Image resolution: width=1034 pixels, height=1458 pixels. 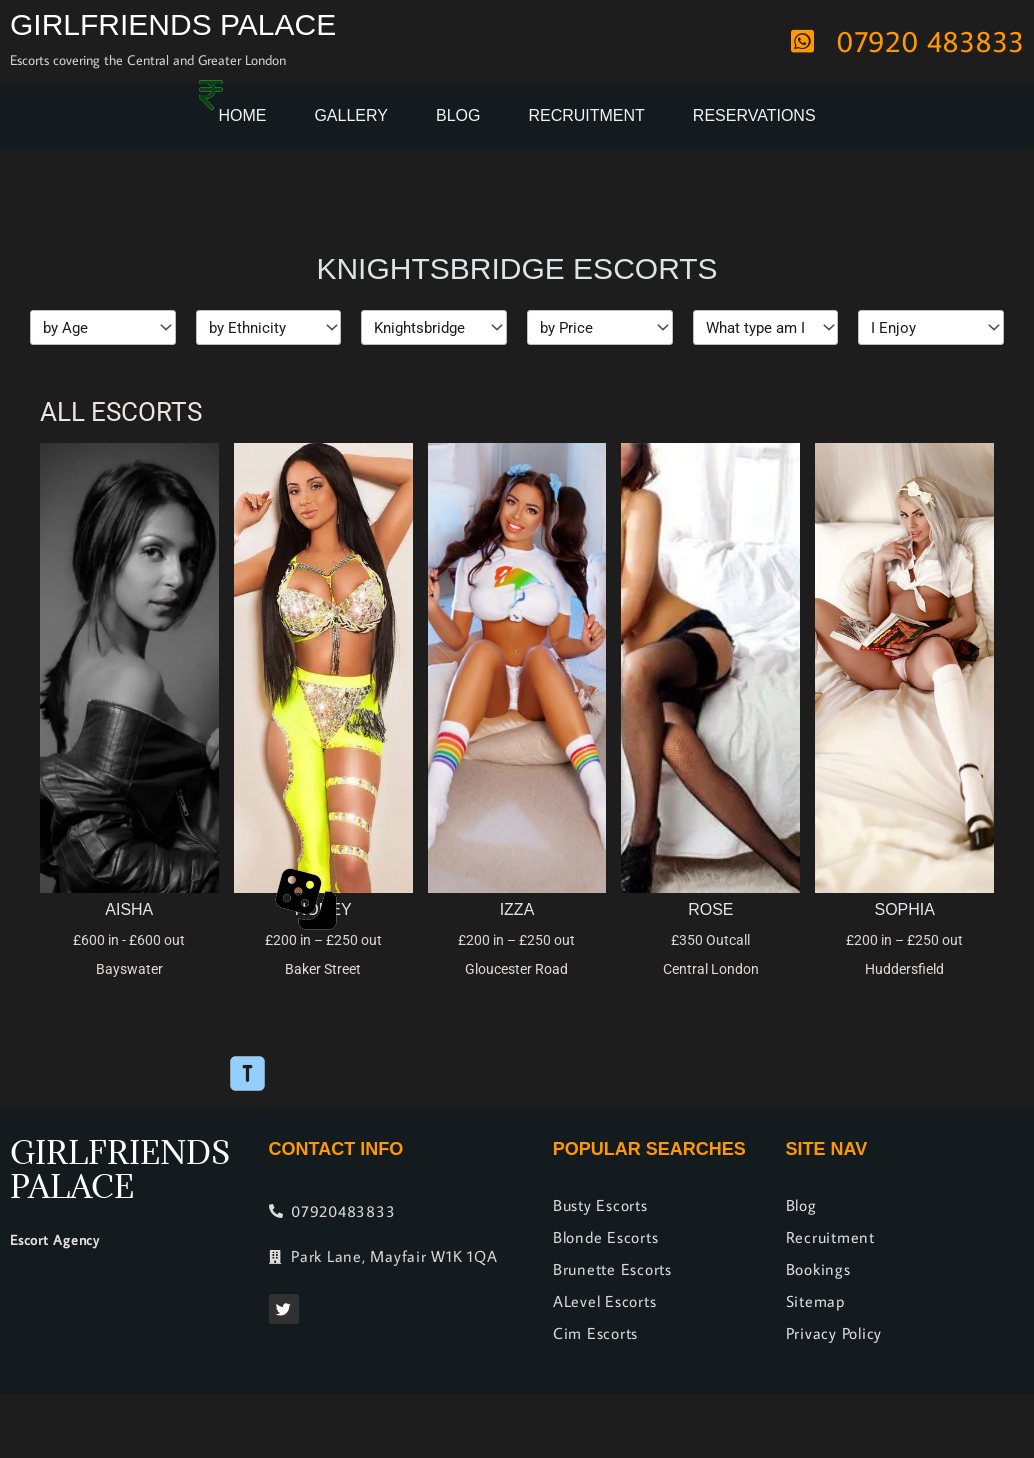 What do you see at coordinates (210, 95) in the screenshot?
I see `indicates price or payment in Indian rupees` at bounding box center [210, 95].